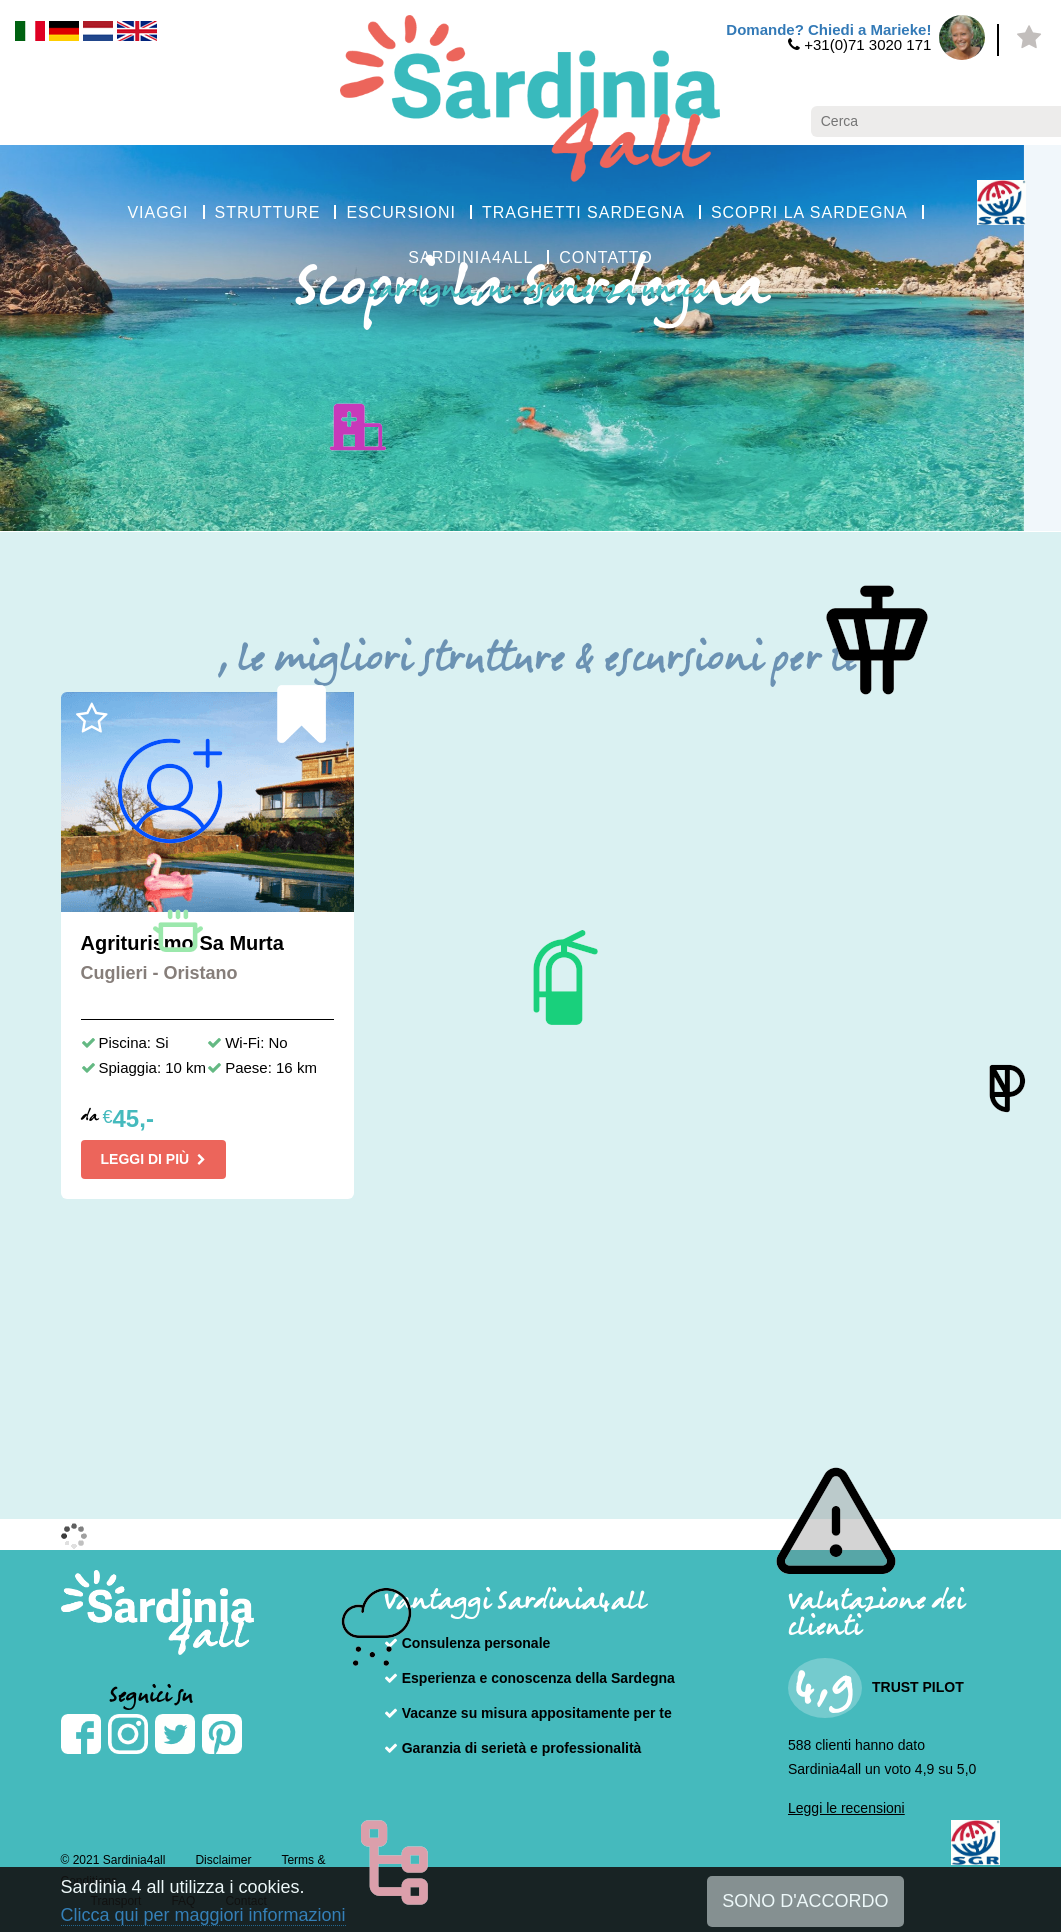 The height and width of the screenshot is (1932, 1061). Describe the element at coordinates (1004, 1086) in the screenshot. I see `phosphor icons brand logo` at that location.